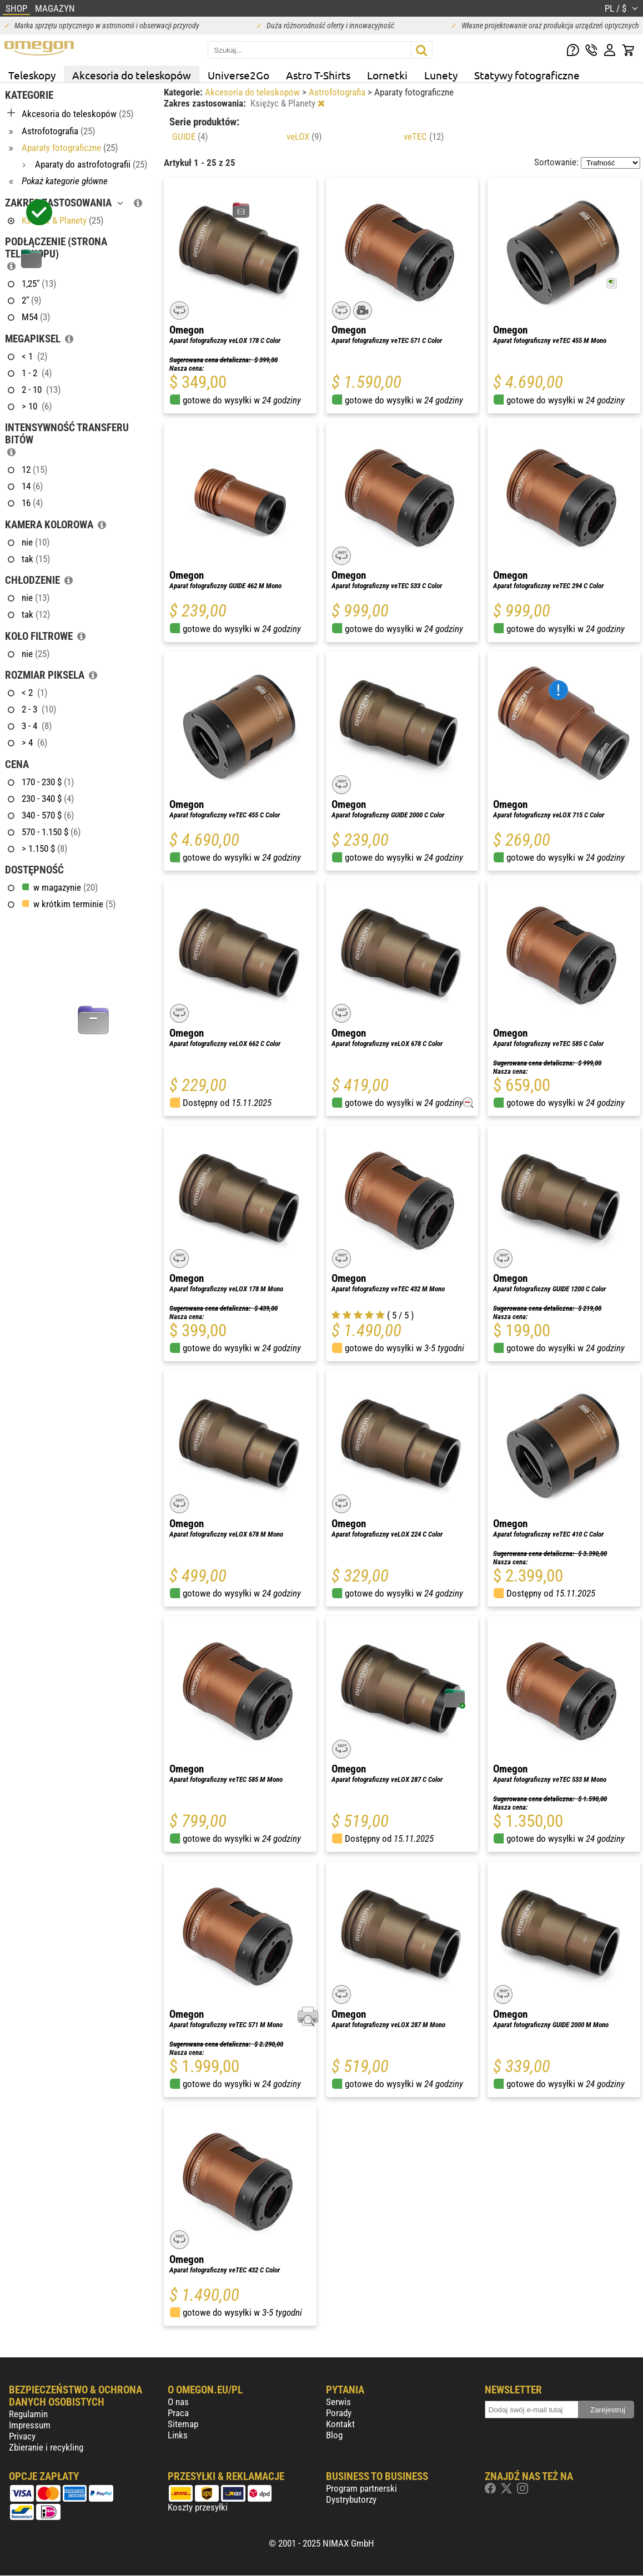 This screenshot has height=2576, width=643. Describe the element at coordinates (558, 690) in the screenshot. I see `mark email as important` at that location.